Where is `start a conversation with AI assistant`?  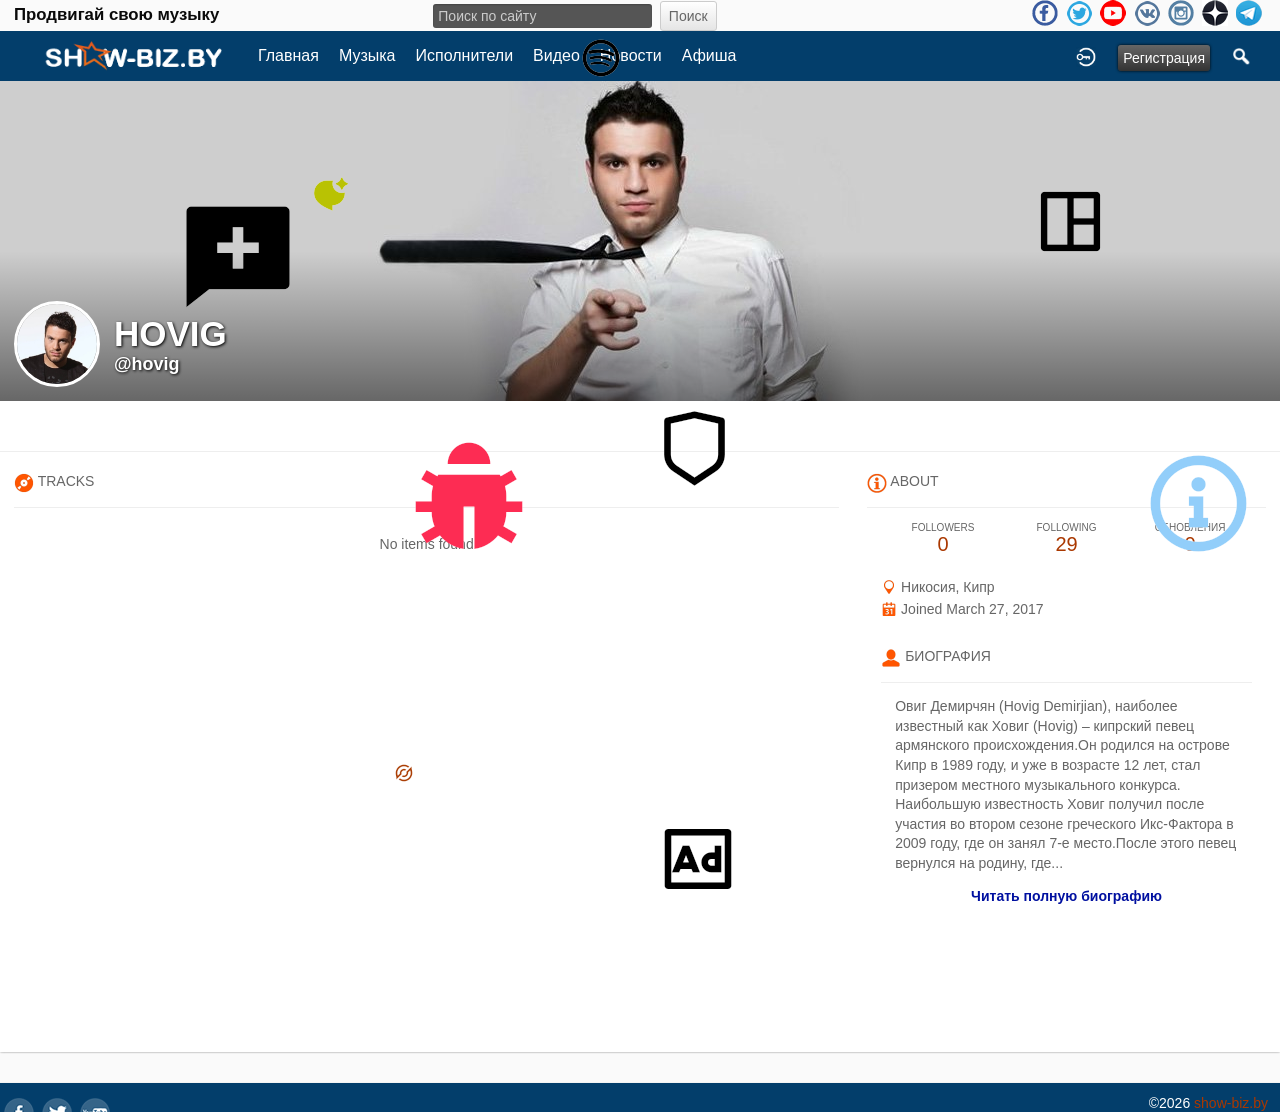 start a conversation with AI assistant is located at coordinates (329, 194).